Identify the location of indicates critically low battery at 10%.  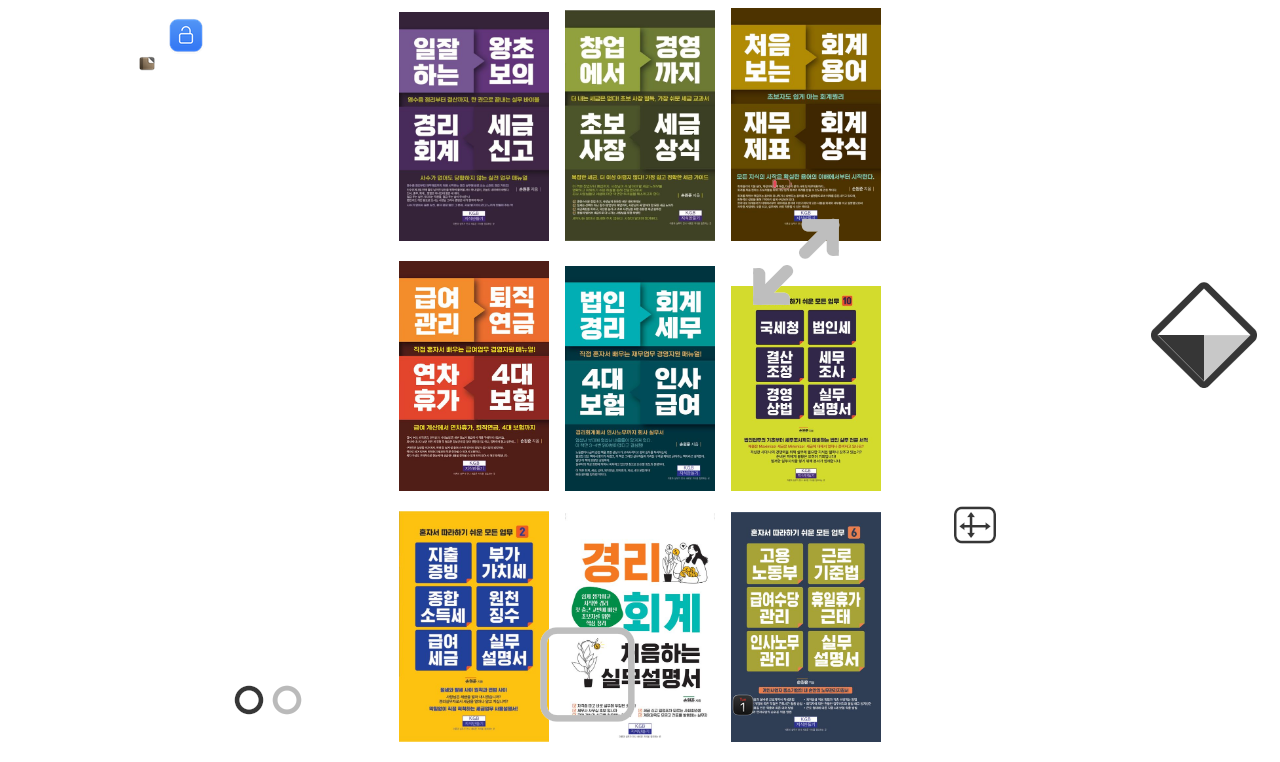
(782, 184).